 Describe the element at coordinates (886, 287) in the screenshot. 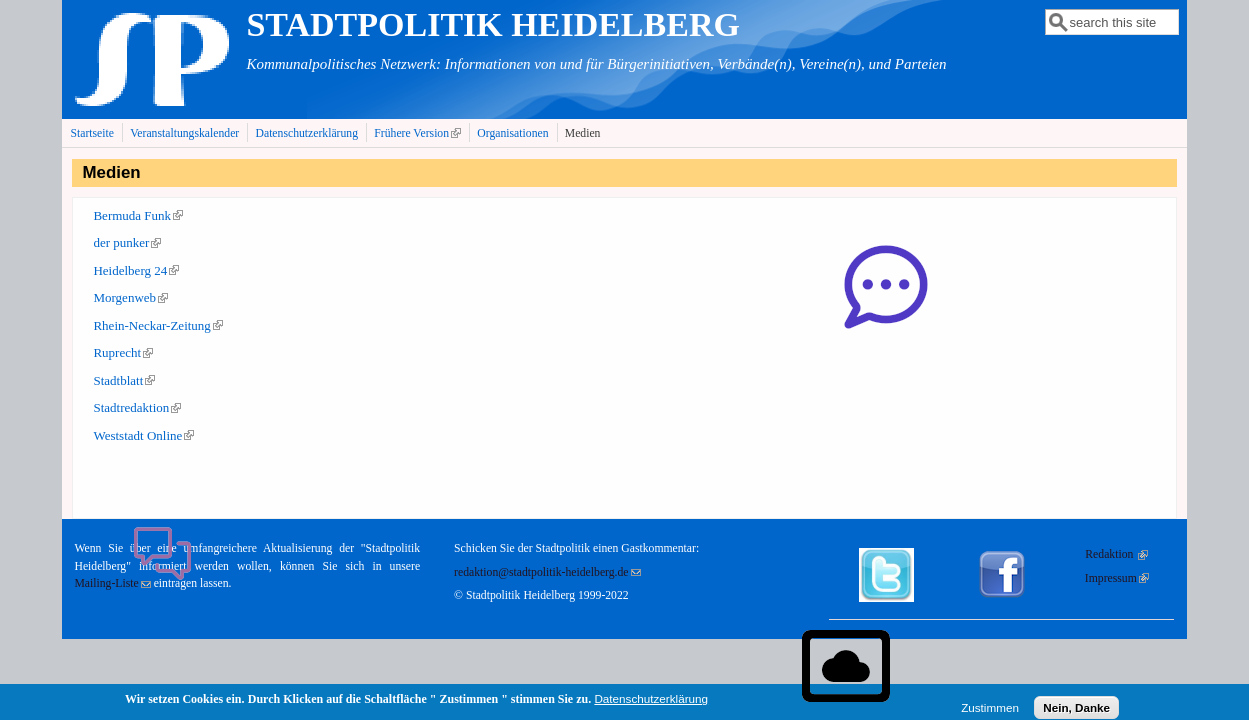

I see `open chat or messaging` at that location.